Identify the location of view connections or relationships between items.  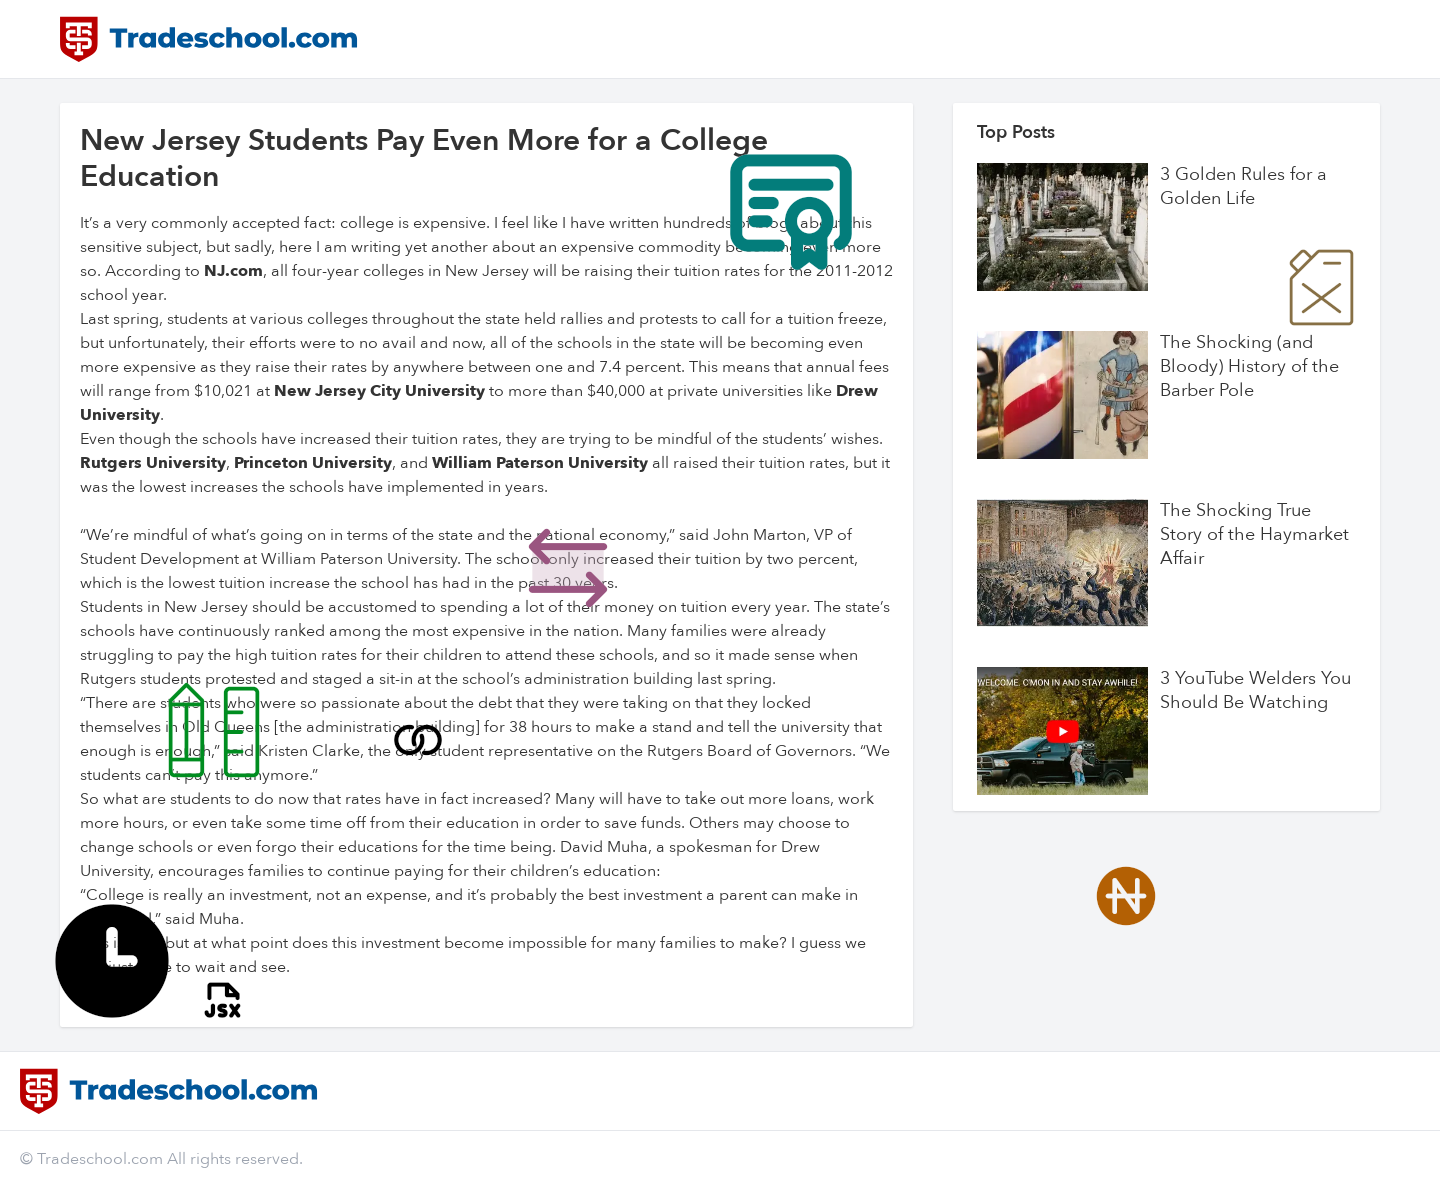
(418, 740).